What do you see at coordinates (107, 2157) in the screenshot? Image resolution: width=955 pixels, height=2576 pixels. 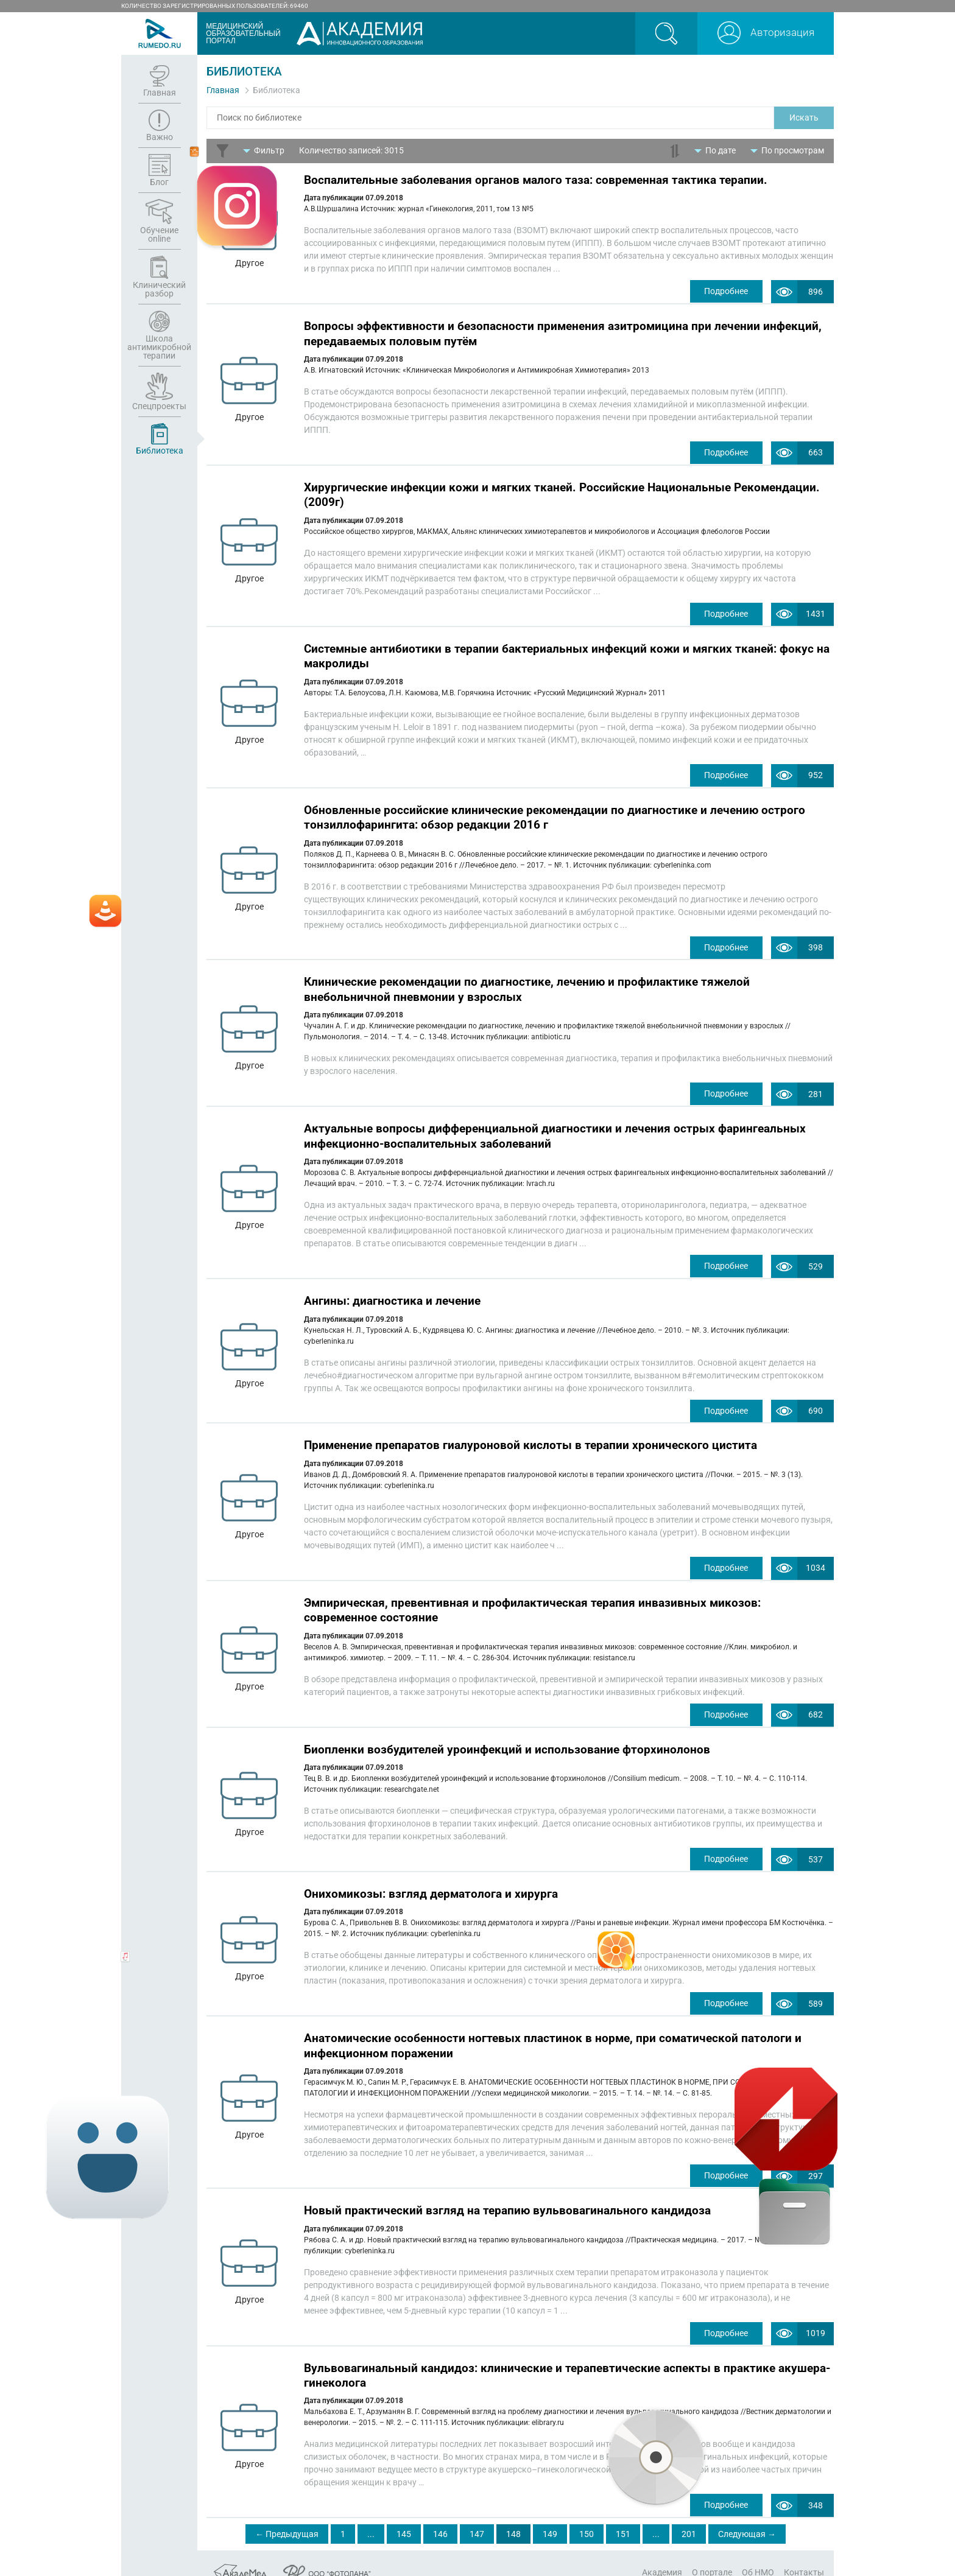 I see `launch a boy and his blob game` at bounding box center [107, 2157].